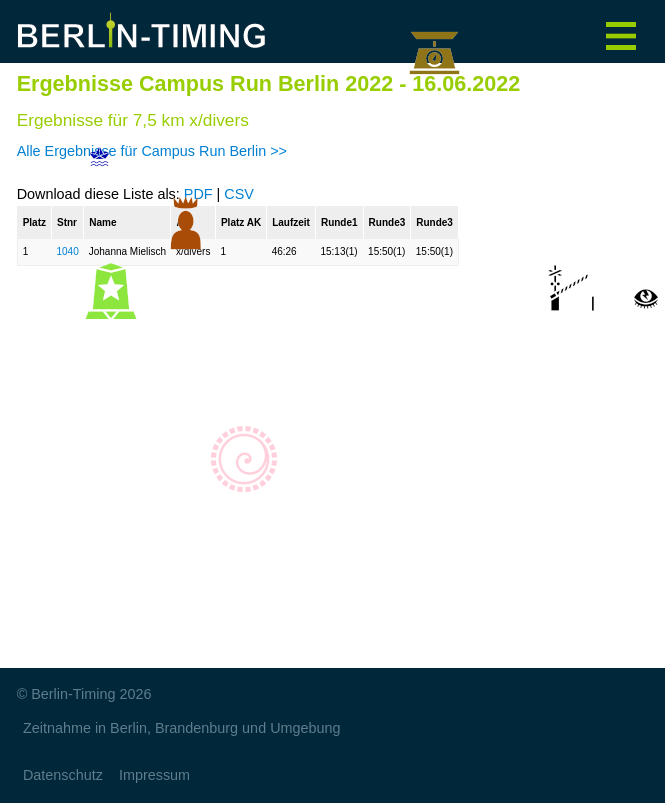 The image size is (665, 803). What do you see at coordinates (99, 156) in the screenshot?
I see `send a message or note` at bounding box center [99, 156].